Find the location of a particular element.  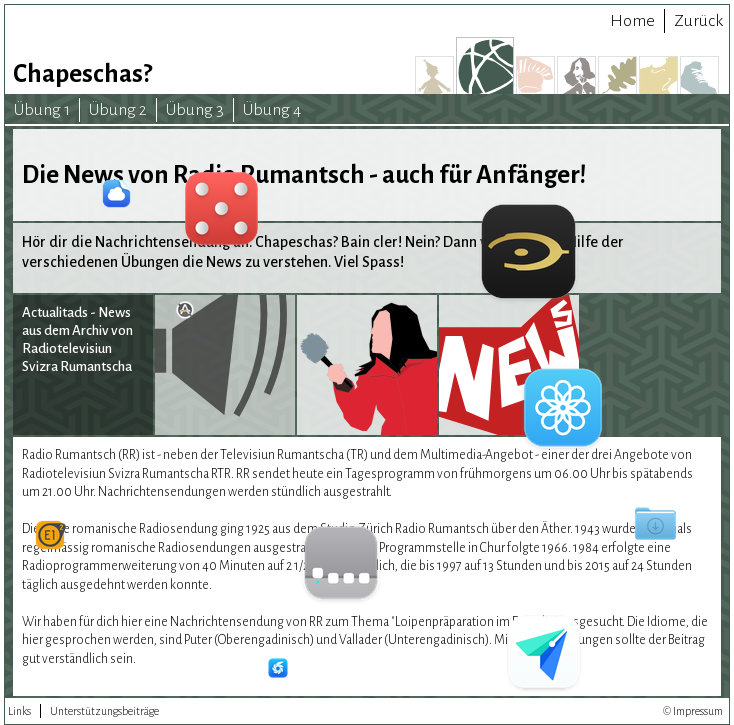

launch Half-Life 2: Episode One is located at coordinates (50, 535).